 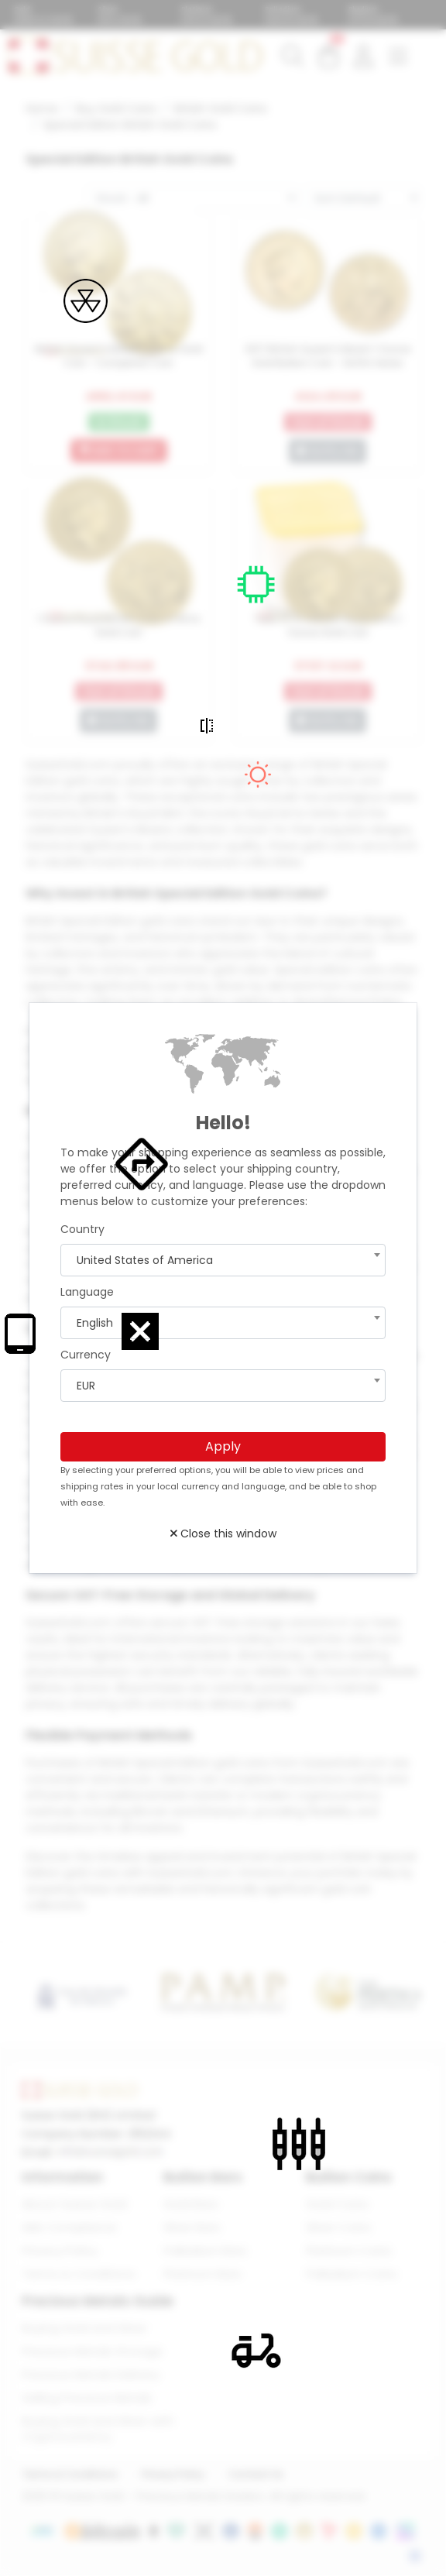 I want to click on switch to tablet view or mode, so click(x=20, y=1334).